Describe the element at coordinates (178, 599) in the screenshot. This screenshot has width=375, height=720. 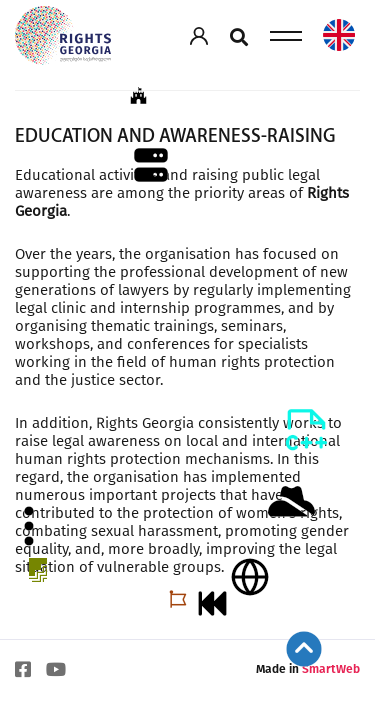
I see `font awesome brand logo` at that location.